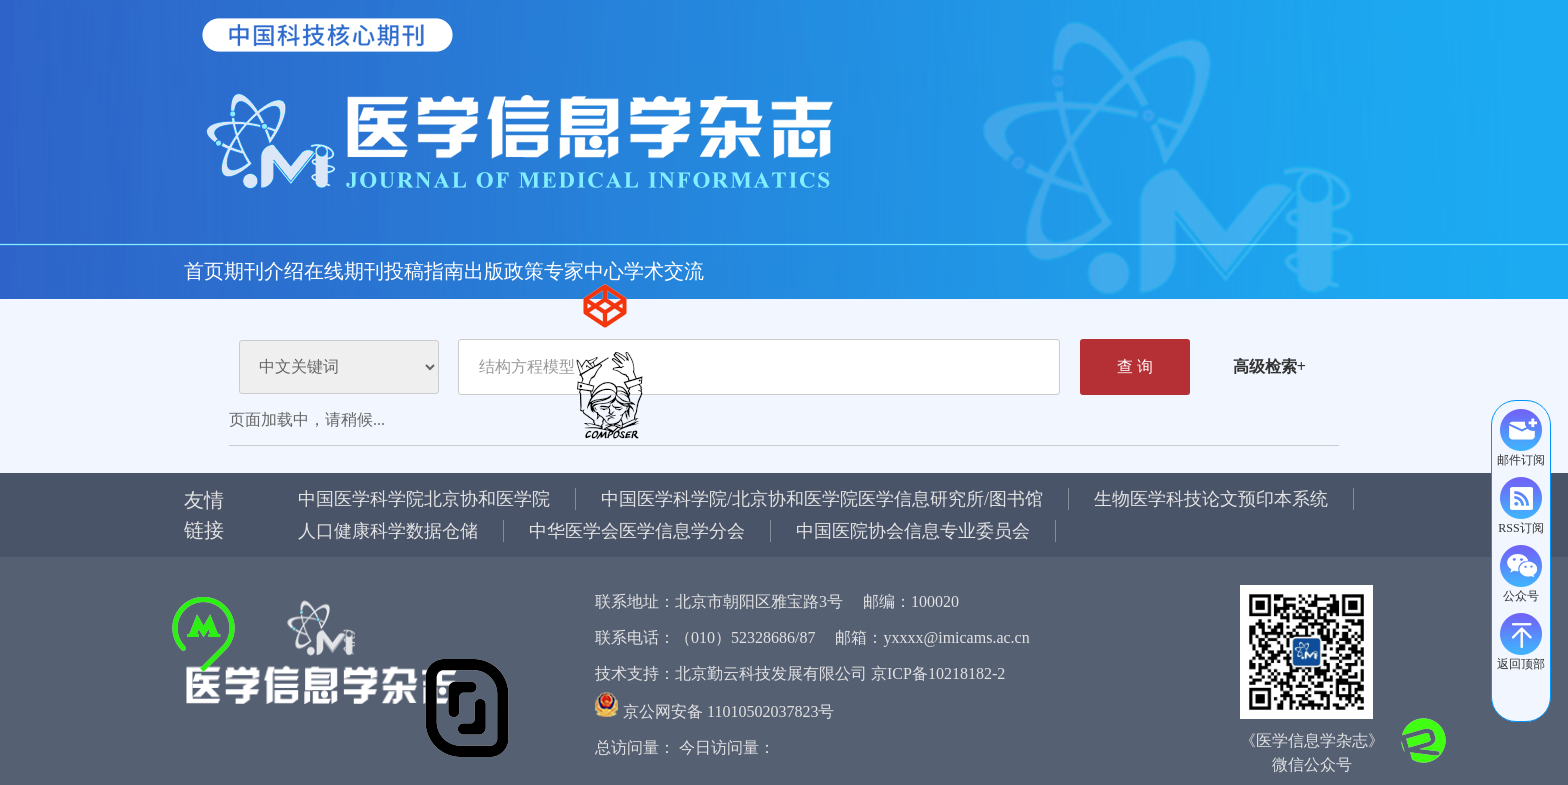 The width and height of the screenshot is (1568, 785). What do you see at coordinates (1423, 740) in the screenshot?
I see `resolving brand logo` at bounding box center [1423, 740].